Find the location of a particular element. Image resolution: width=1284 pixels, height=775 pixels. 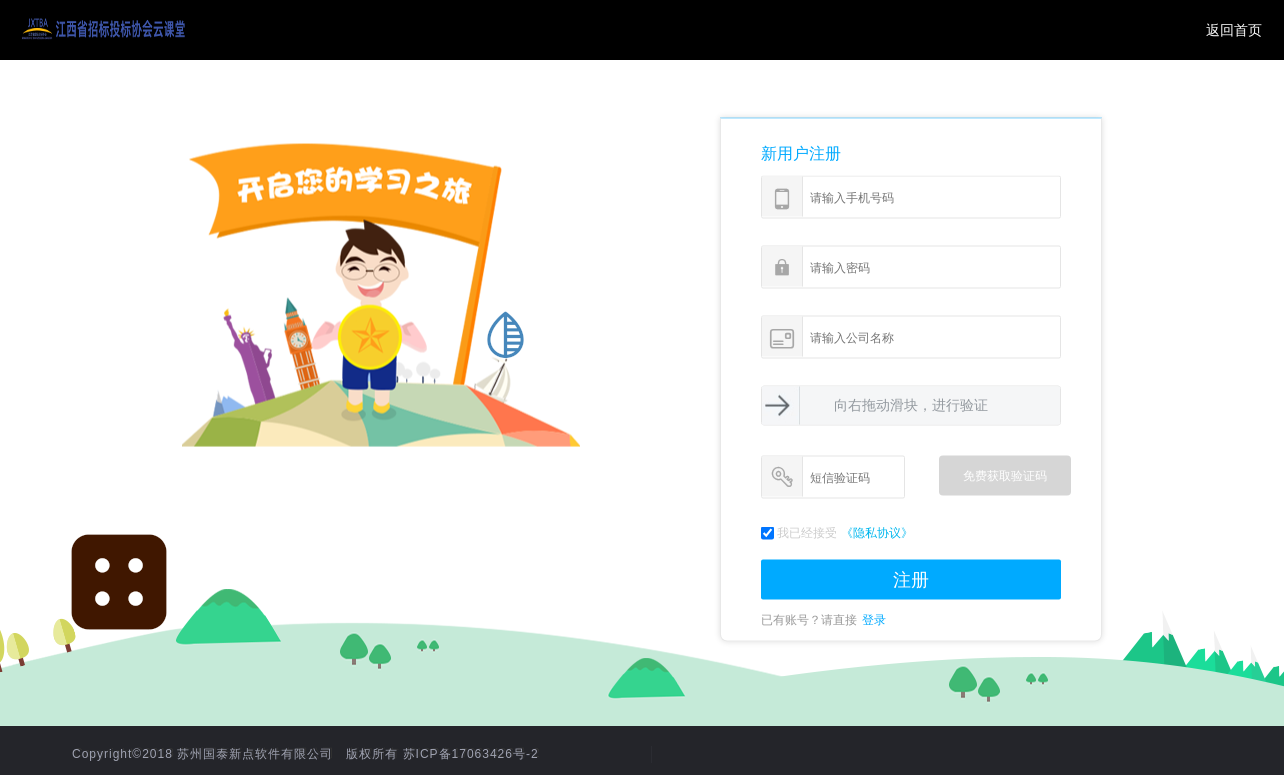

roll or randomize with a value of four is located at coordinates (119, 582).